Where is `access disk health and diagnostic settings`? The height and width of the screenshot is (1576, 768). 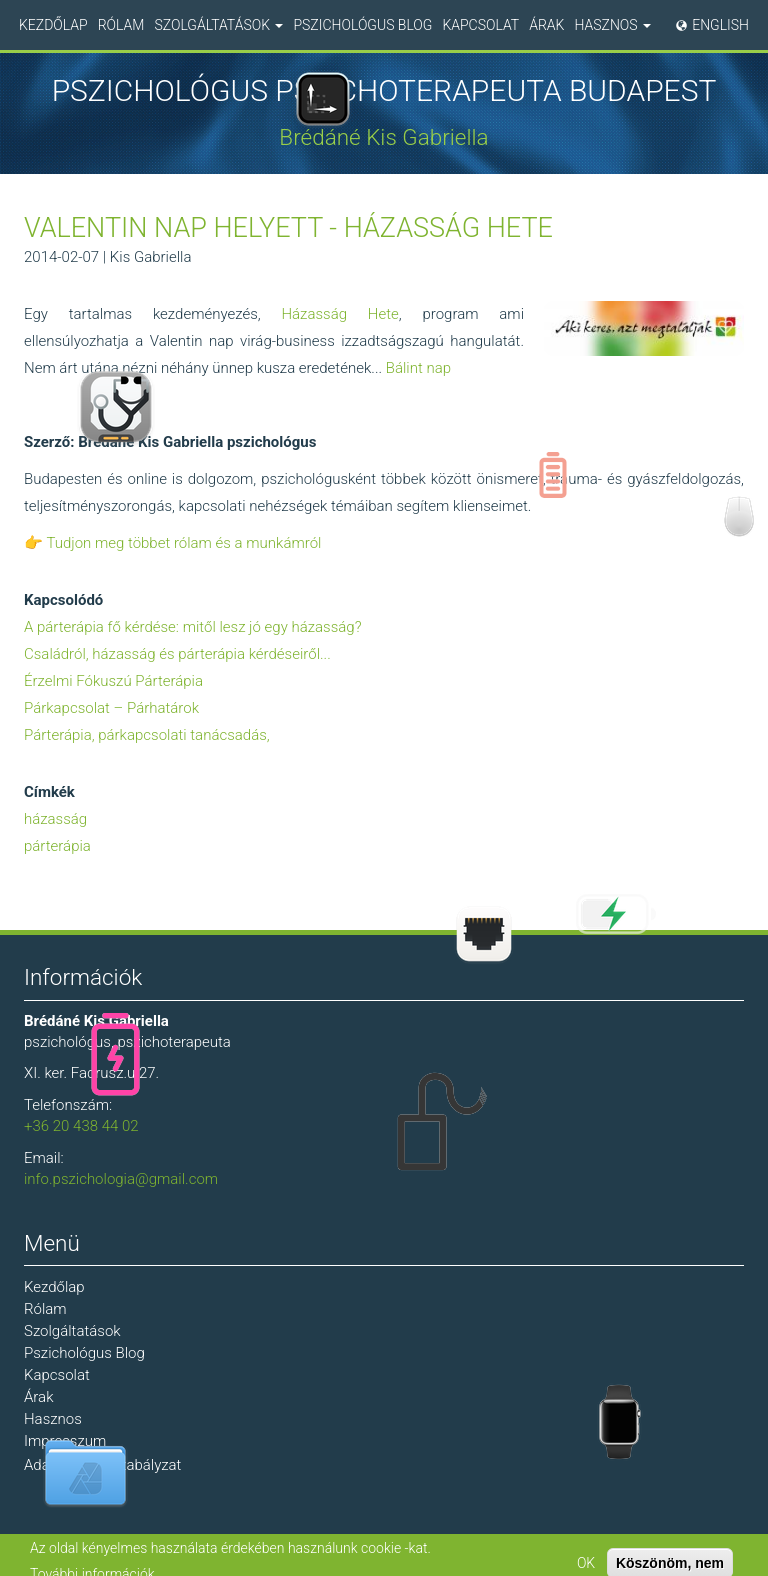 access disk health and diagnostic settings is located at coordinates (116, 408).